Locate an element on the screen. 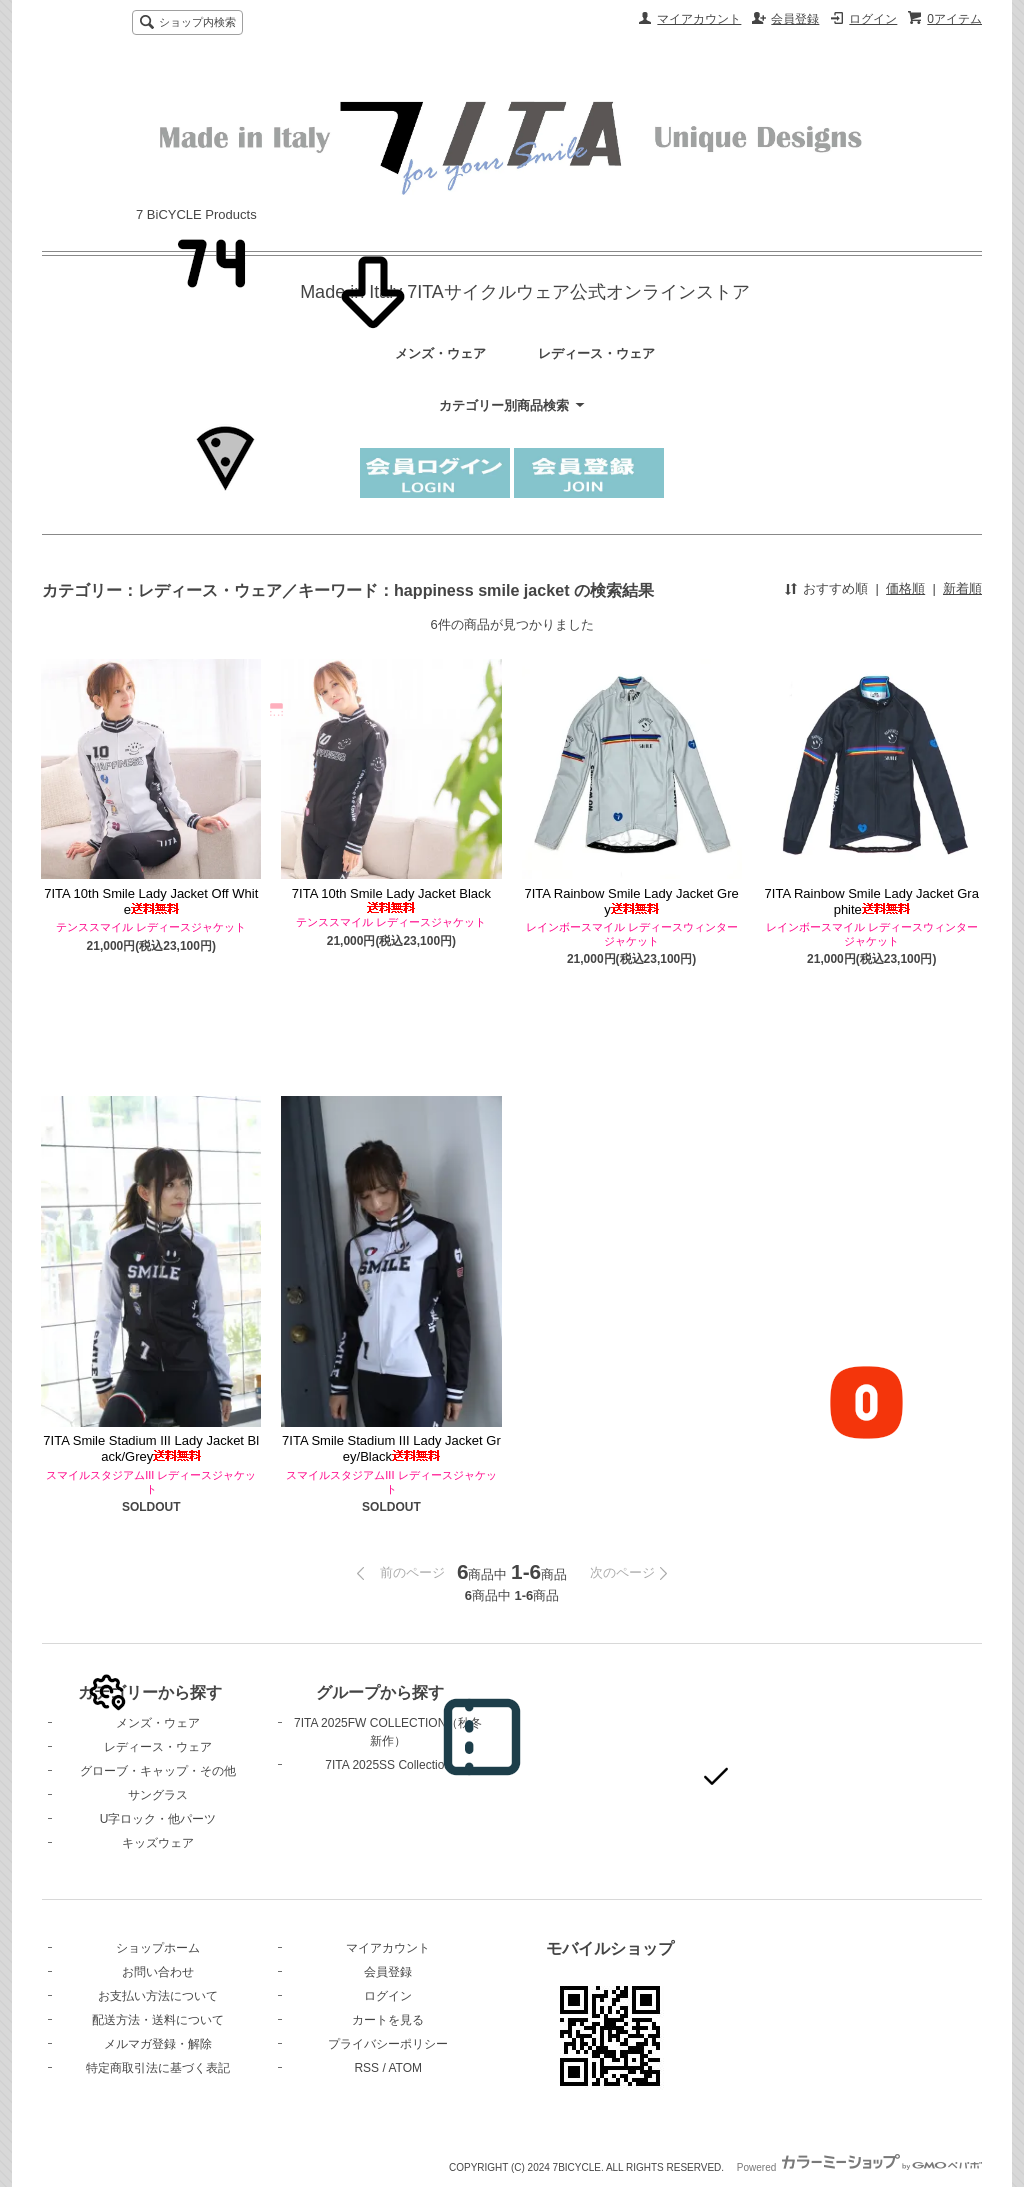 The width and height of the screenshot is (1024, 2187). indicates an "O" option or selection in a menu is located at coordinates (866, 1402).